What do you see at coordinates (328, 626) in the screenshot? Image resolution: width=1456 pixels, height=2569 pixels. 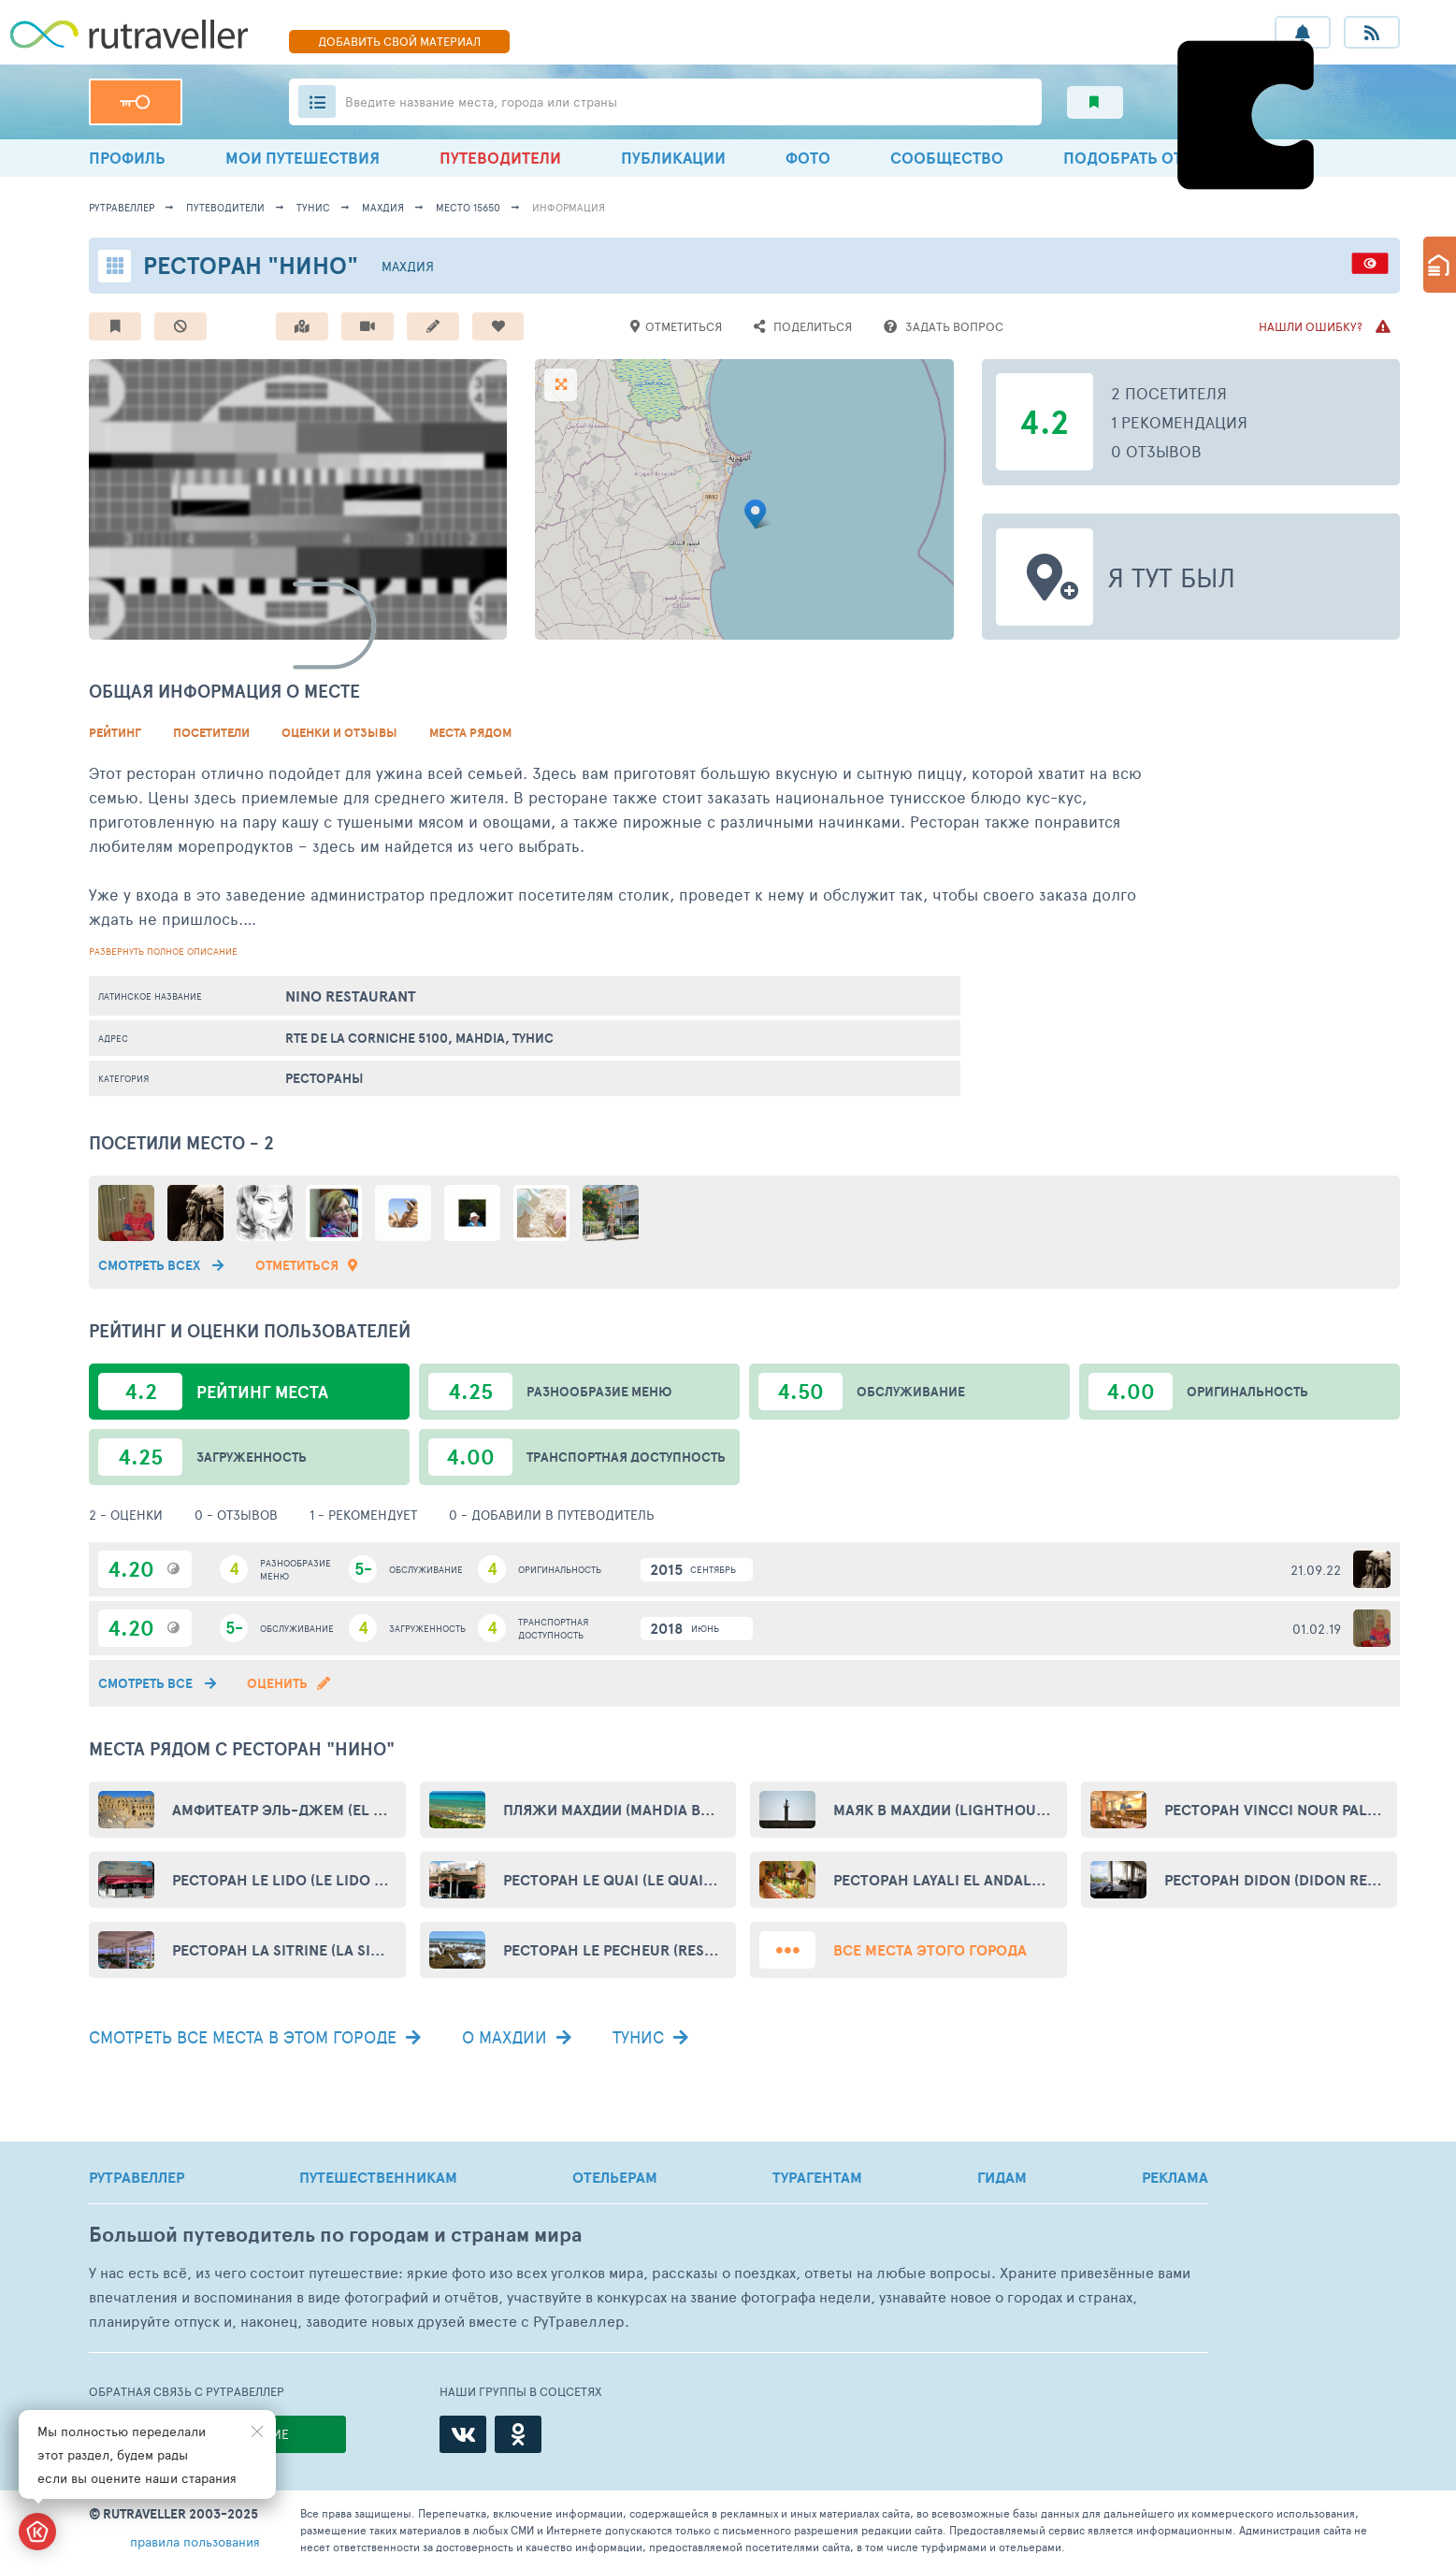 I see `mathematical superset proper of symbol` at bounding box center [328, 626].